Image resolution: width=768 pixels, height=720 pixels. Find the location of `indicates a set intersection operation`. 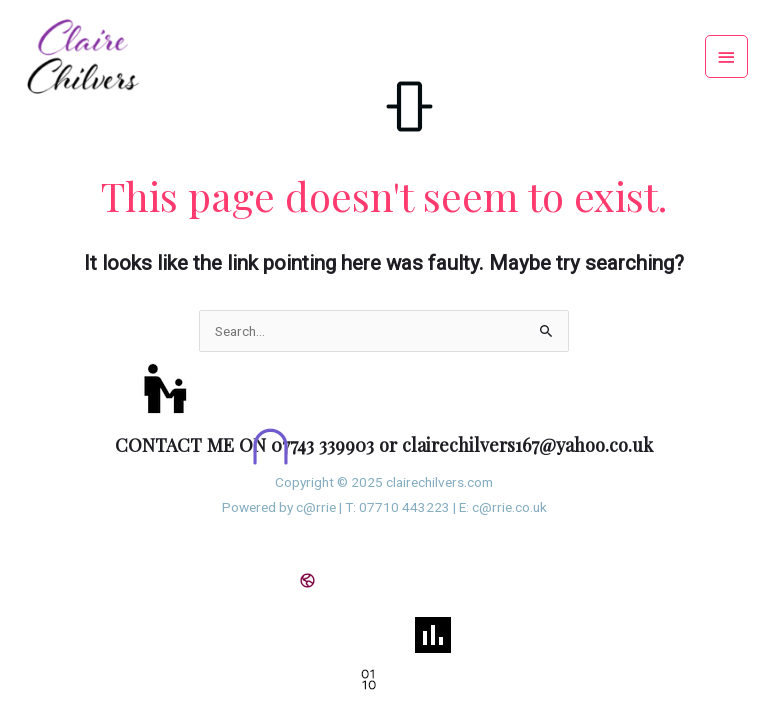

indicates a set intersection operation is located at coordinates (270, 447).